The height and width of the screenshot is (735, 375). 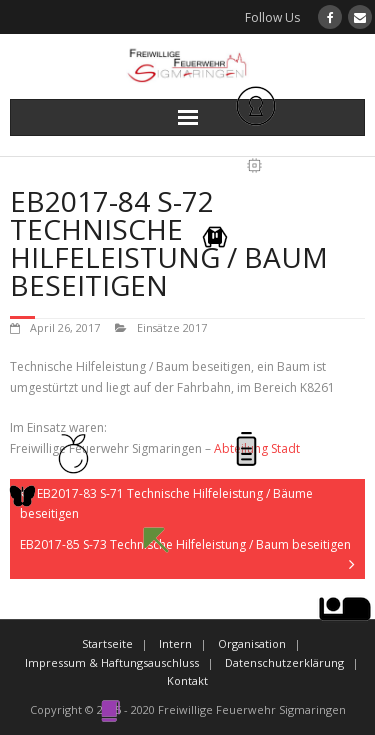 What do you see at coordinates (254, 165) in the screenshot?
I see `view CPU or processor information` at bounding box center [254, 165].